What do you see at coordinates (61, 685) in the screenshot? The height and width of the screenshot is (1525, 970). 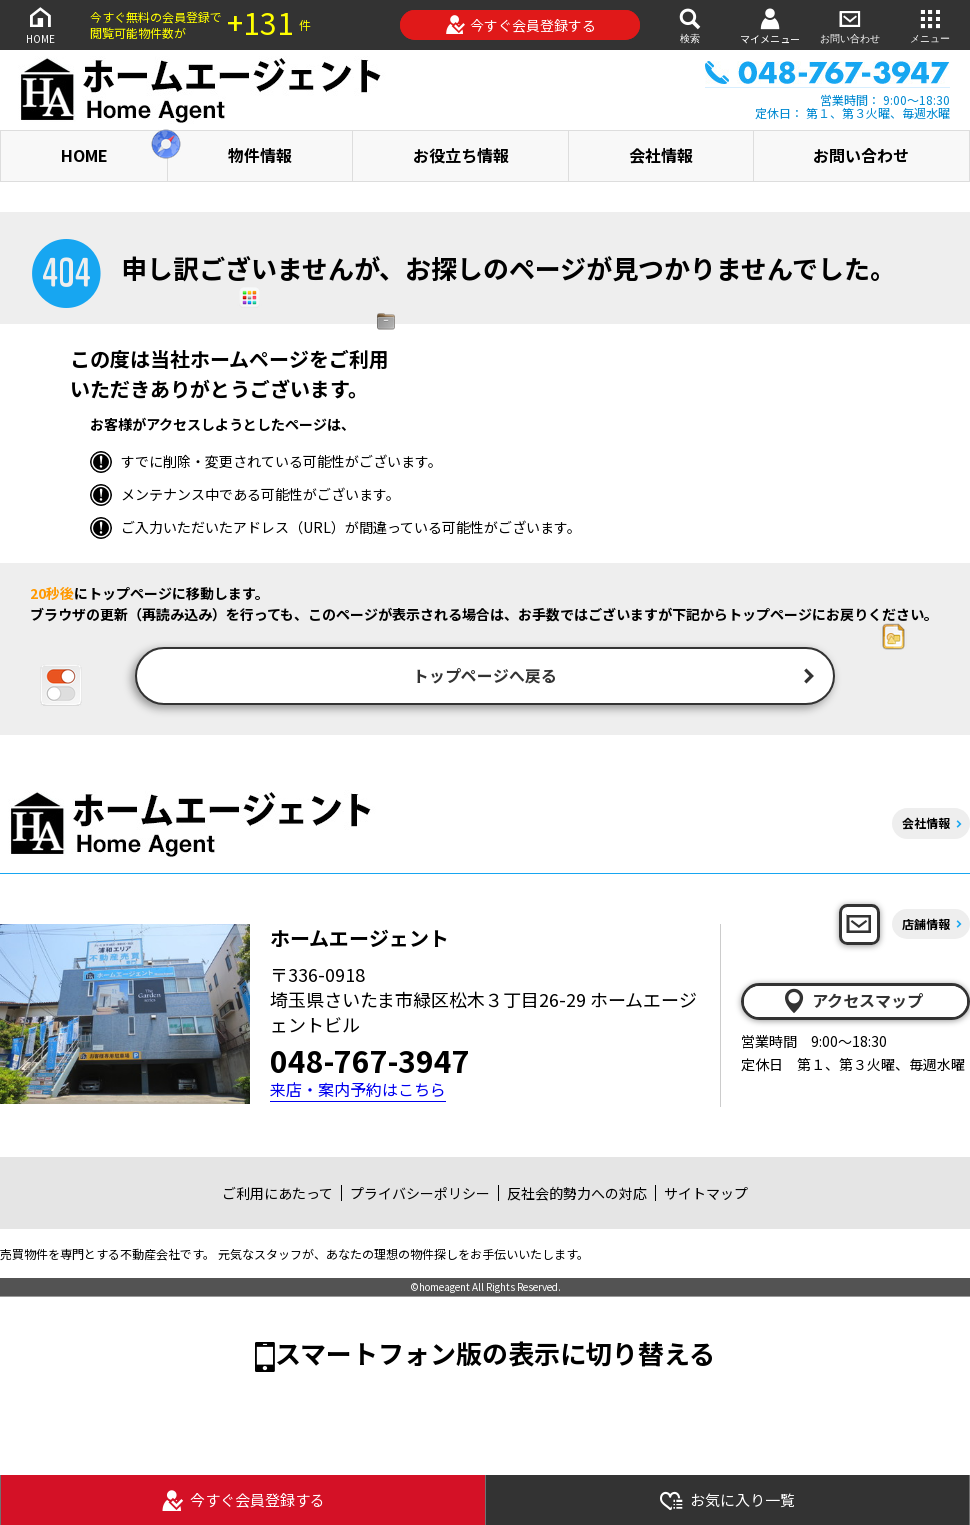 I see `open system tweaks or settings app` at bounding box center [61, 685].